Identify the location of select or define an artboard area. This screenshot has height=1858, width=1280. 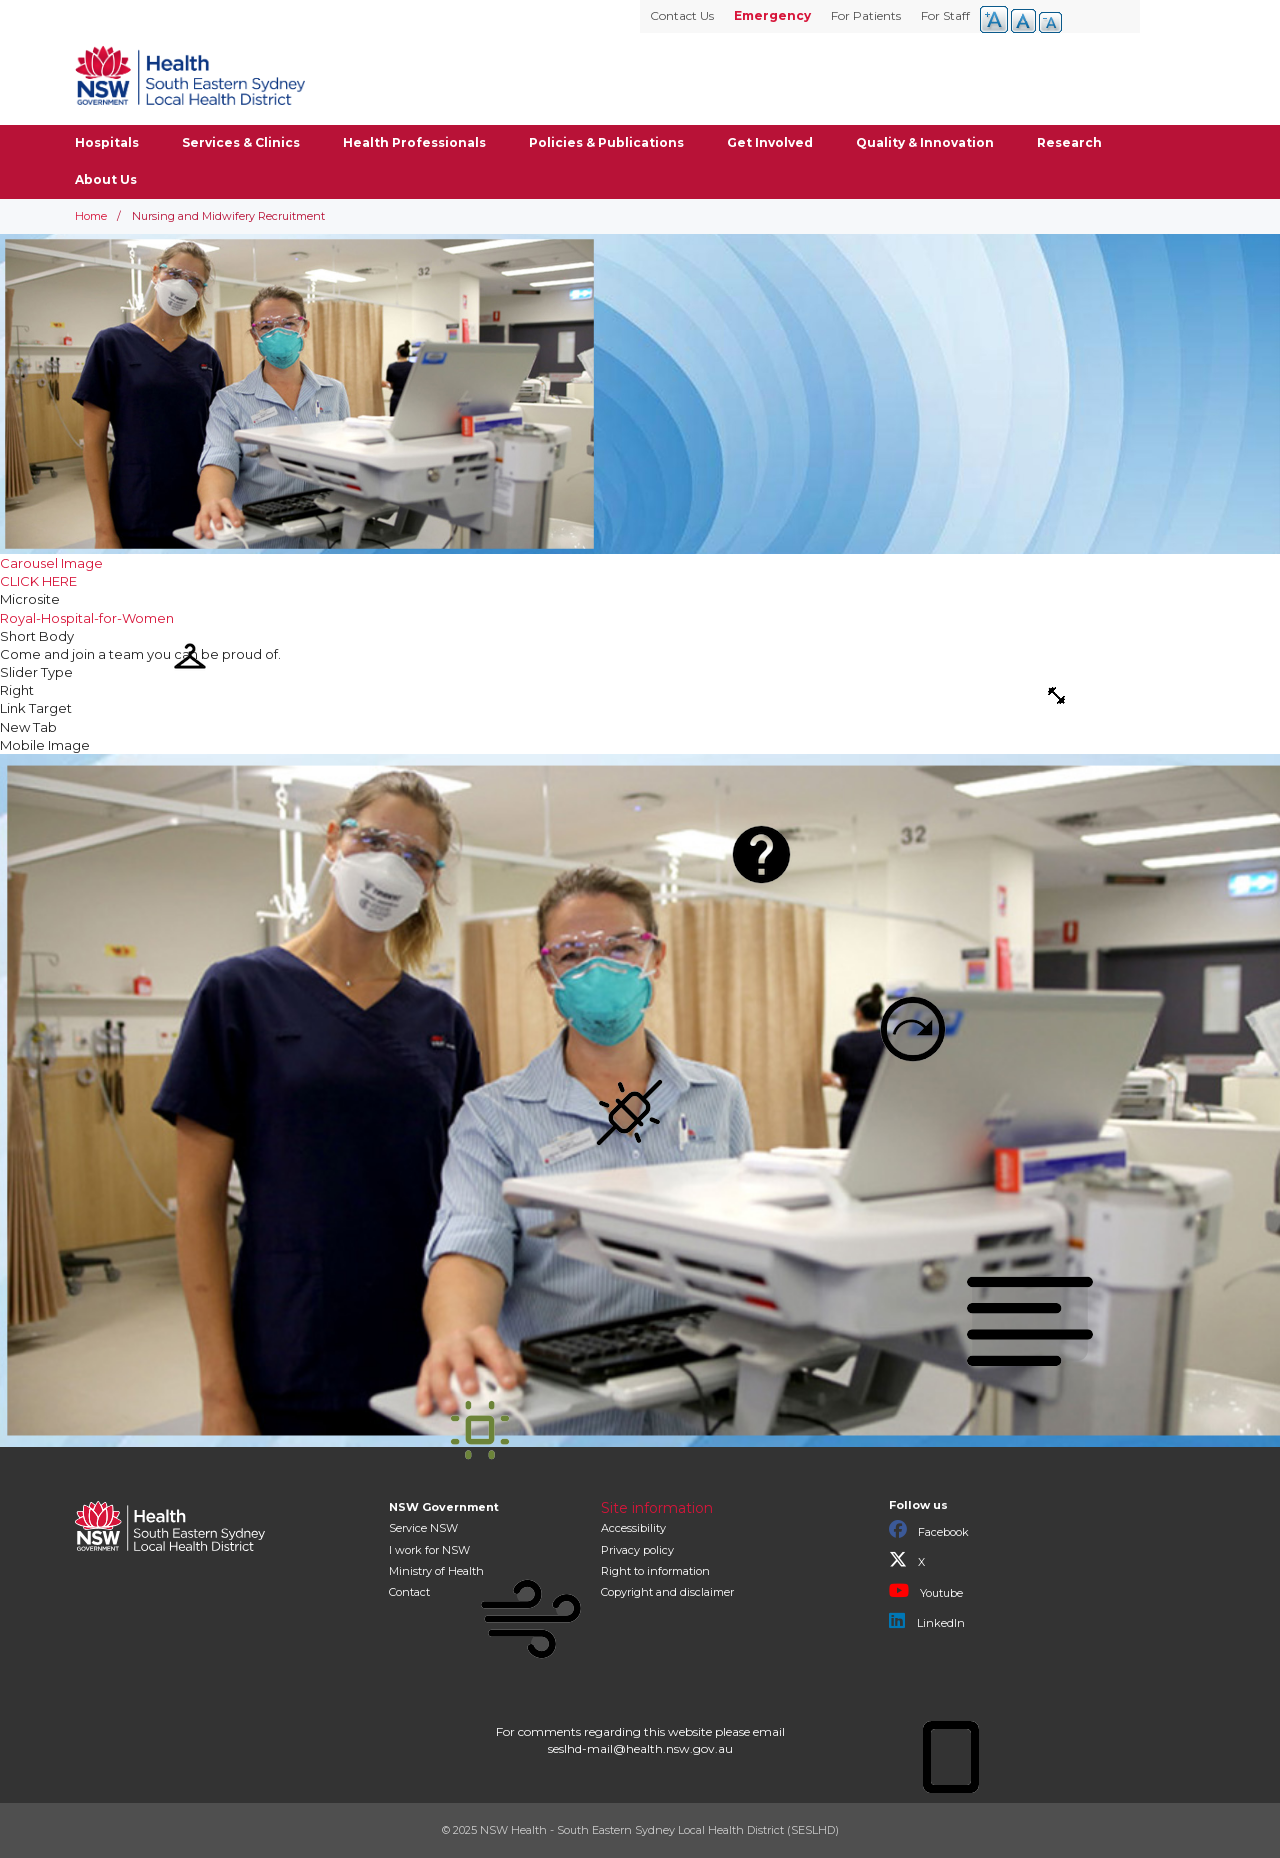
(480, 1430).